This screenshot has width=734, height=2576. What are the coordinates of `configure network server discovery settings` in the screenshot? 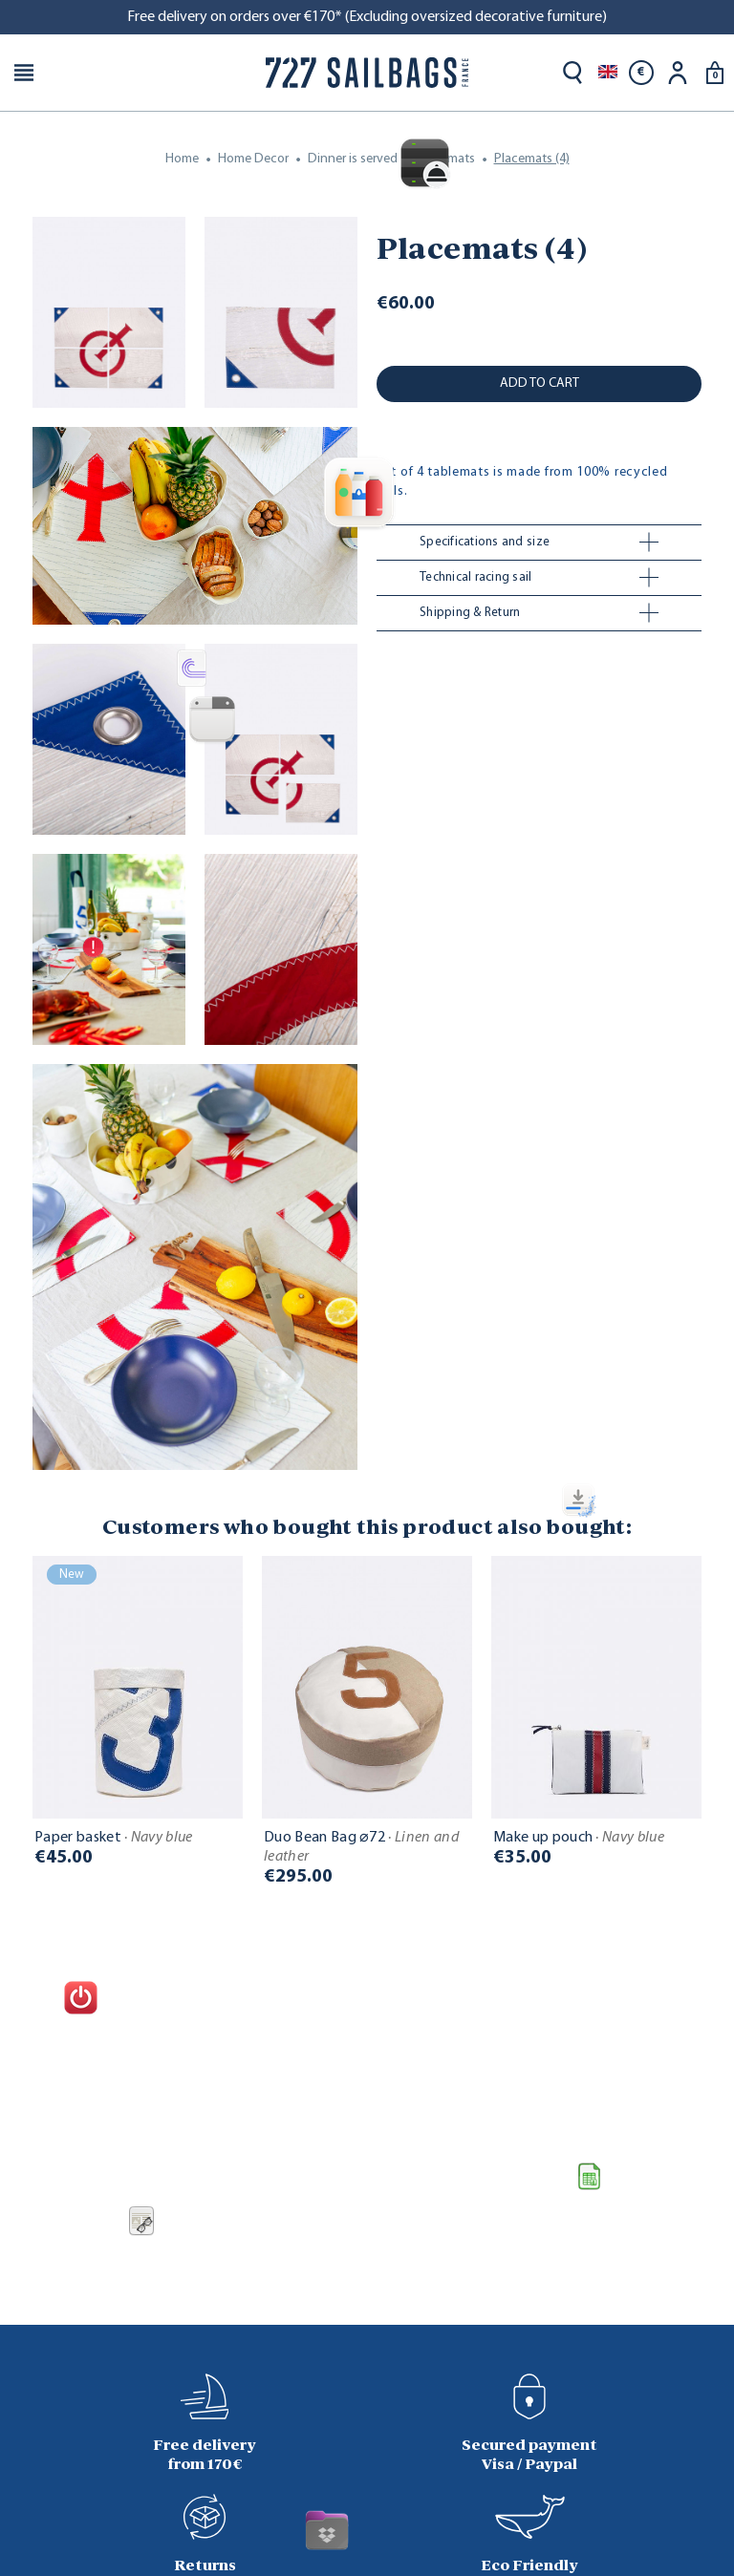 It's located at (424, 162).